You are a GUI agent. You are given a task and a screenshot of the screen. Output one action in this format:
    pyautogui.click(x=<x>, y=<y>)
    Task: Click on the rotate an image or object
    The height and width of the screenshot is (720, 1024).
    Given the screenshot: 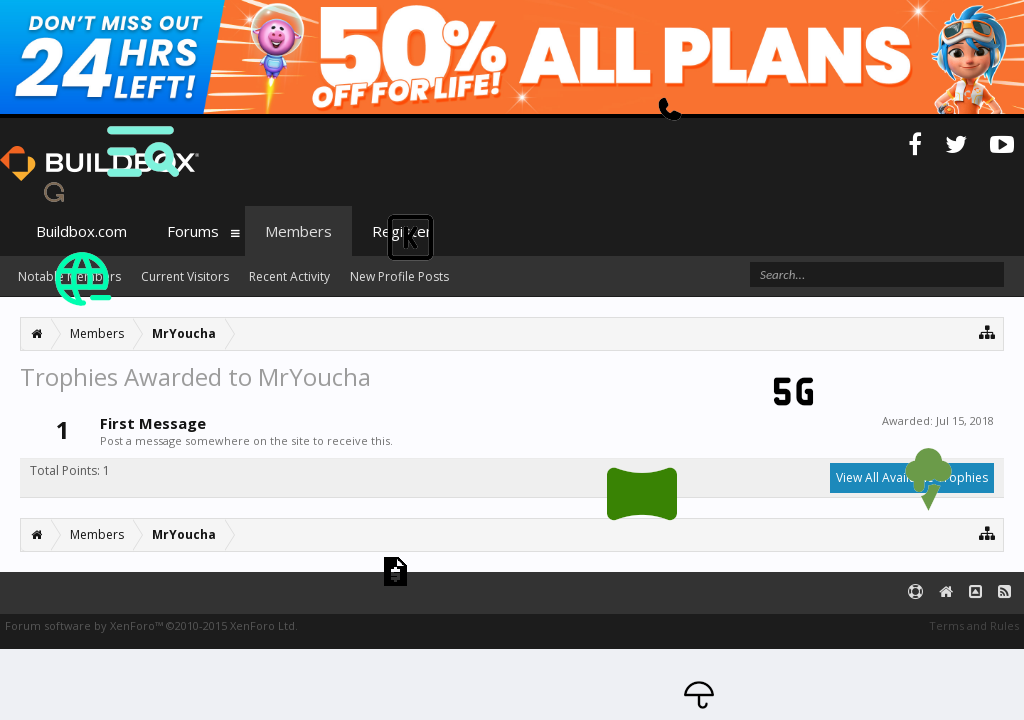 What is the action you would take?
    pyautogui.click(x=54, y=192)
    